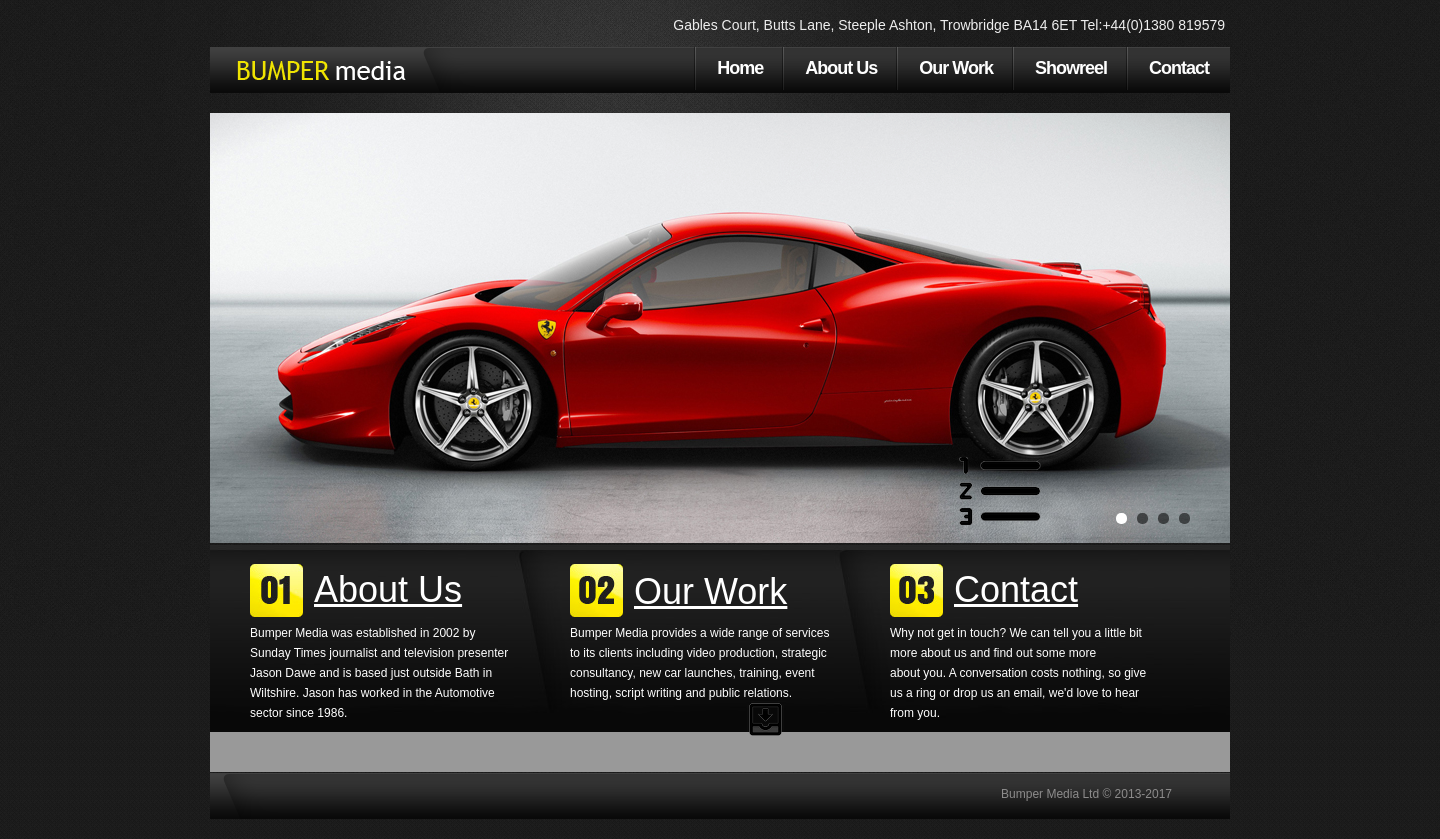 The image size is (1440, 839). Describe the element at coordinates (765, 719) in the screenshot. I see `move message to inbox` at that location.